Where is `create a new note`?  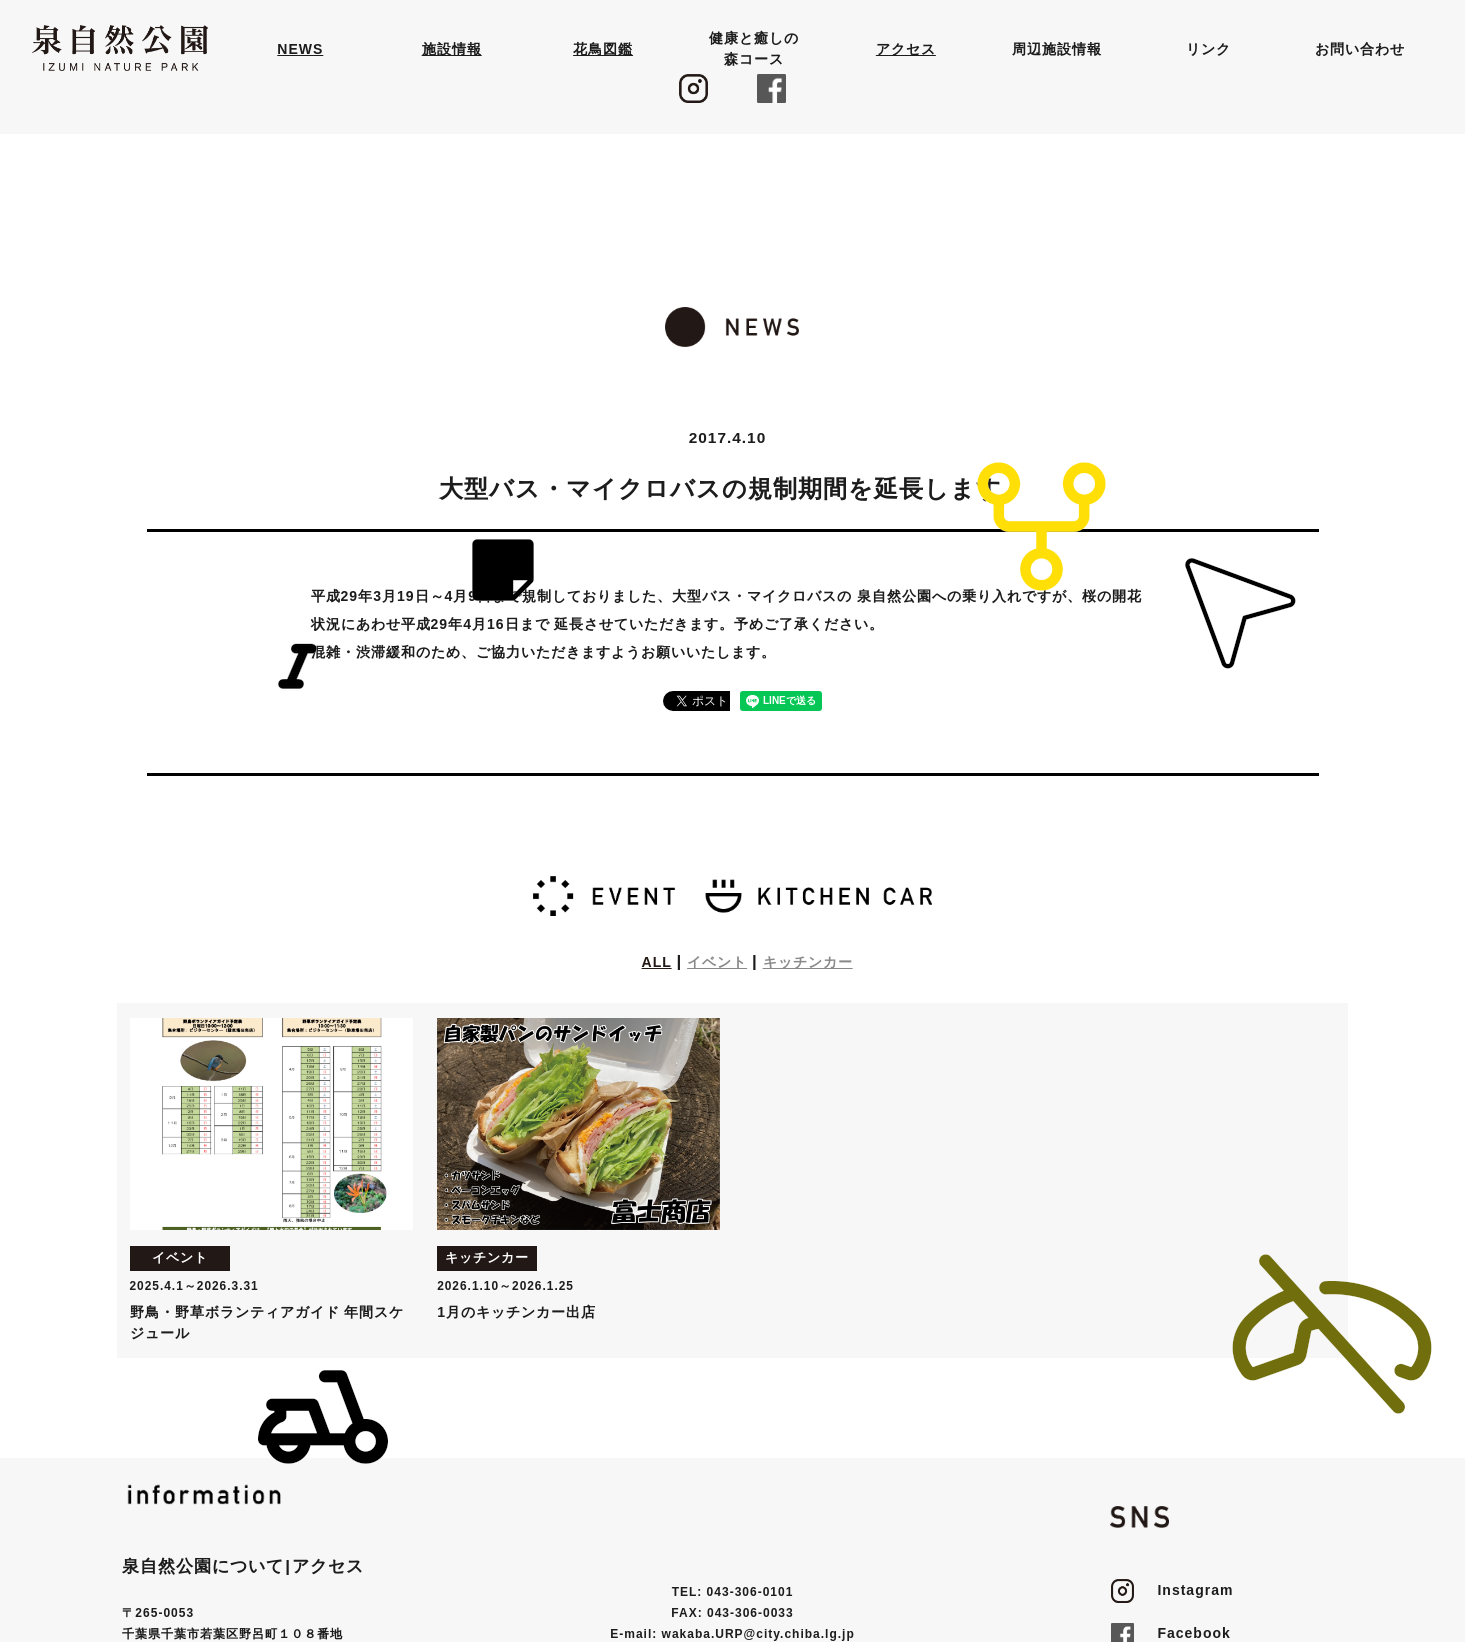 create a new note is located at coordinates (503, 570).